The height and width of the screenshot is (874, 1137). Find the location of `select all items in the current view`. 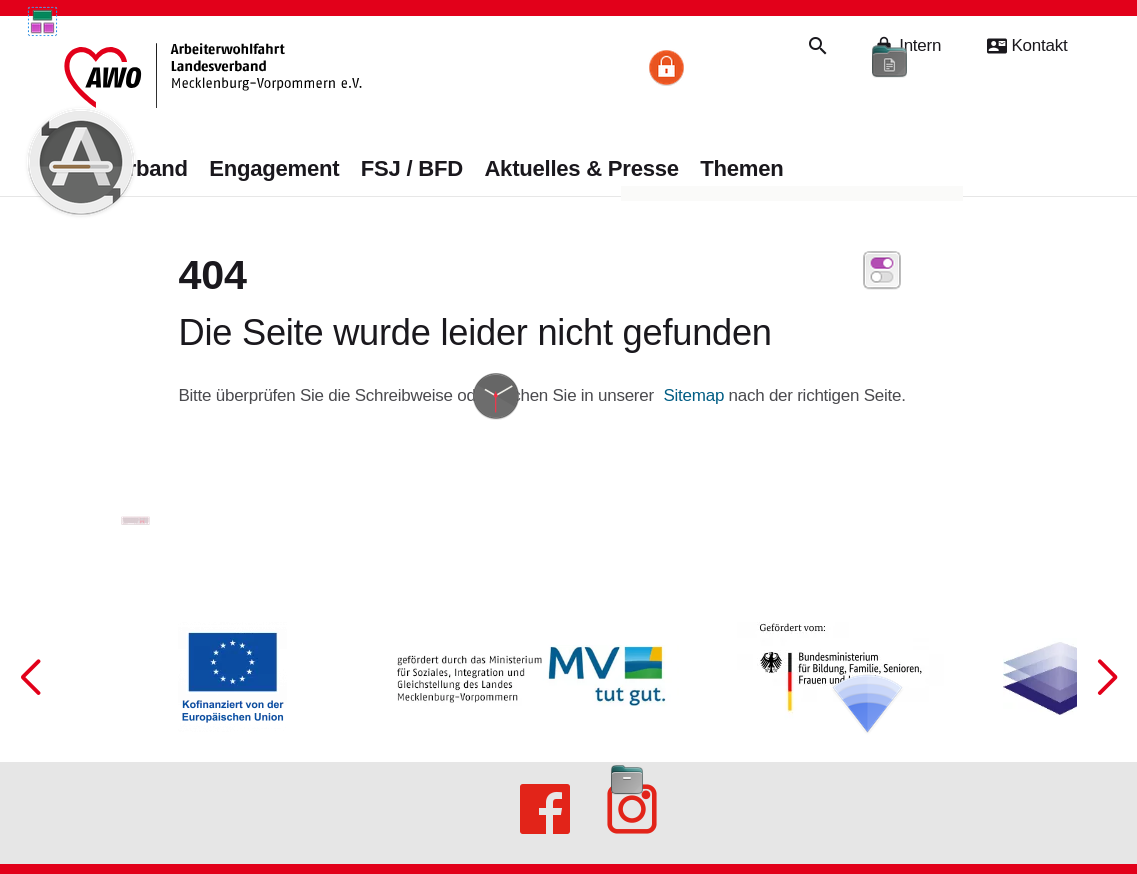

select all items in the current view is located at coordinates (42, 21).